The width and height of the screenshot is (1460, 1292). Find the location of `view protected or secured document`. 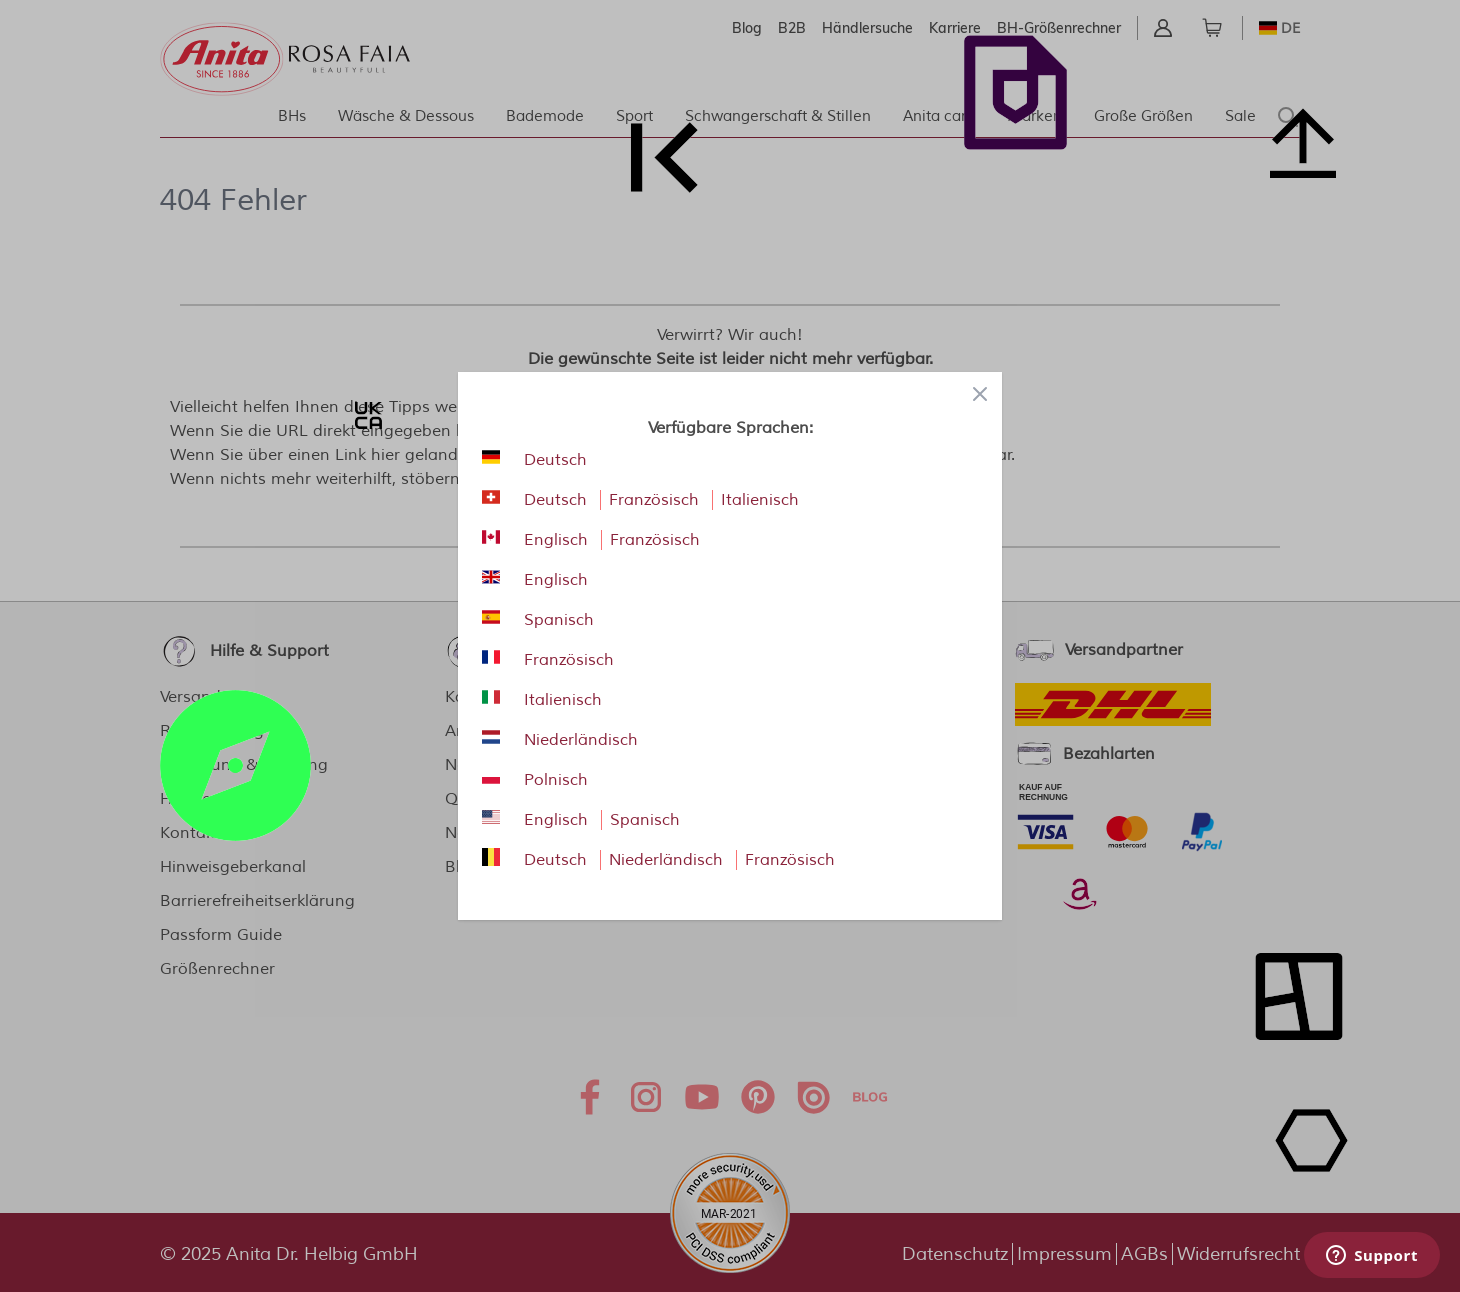

view protected or secured document is located at coordinates (1015, 92).